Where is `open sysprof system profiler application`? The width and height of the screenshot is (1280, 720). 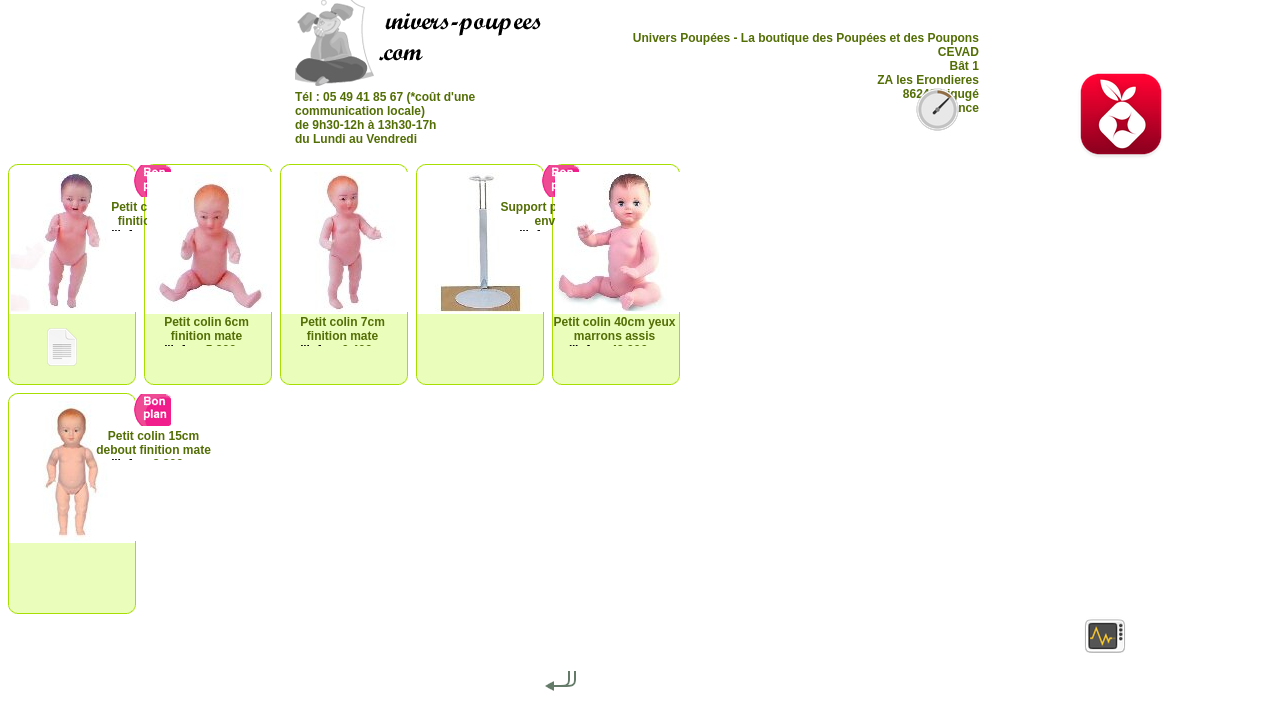
open sysprof system profiler application is located at coordinates (937, 109).